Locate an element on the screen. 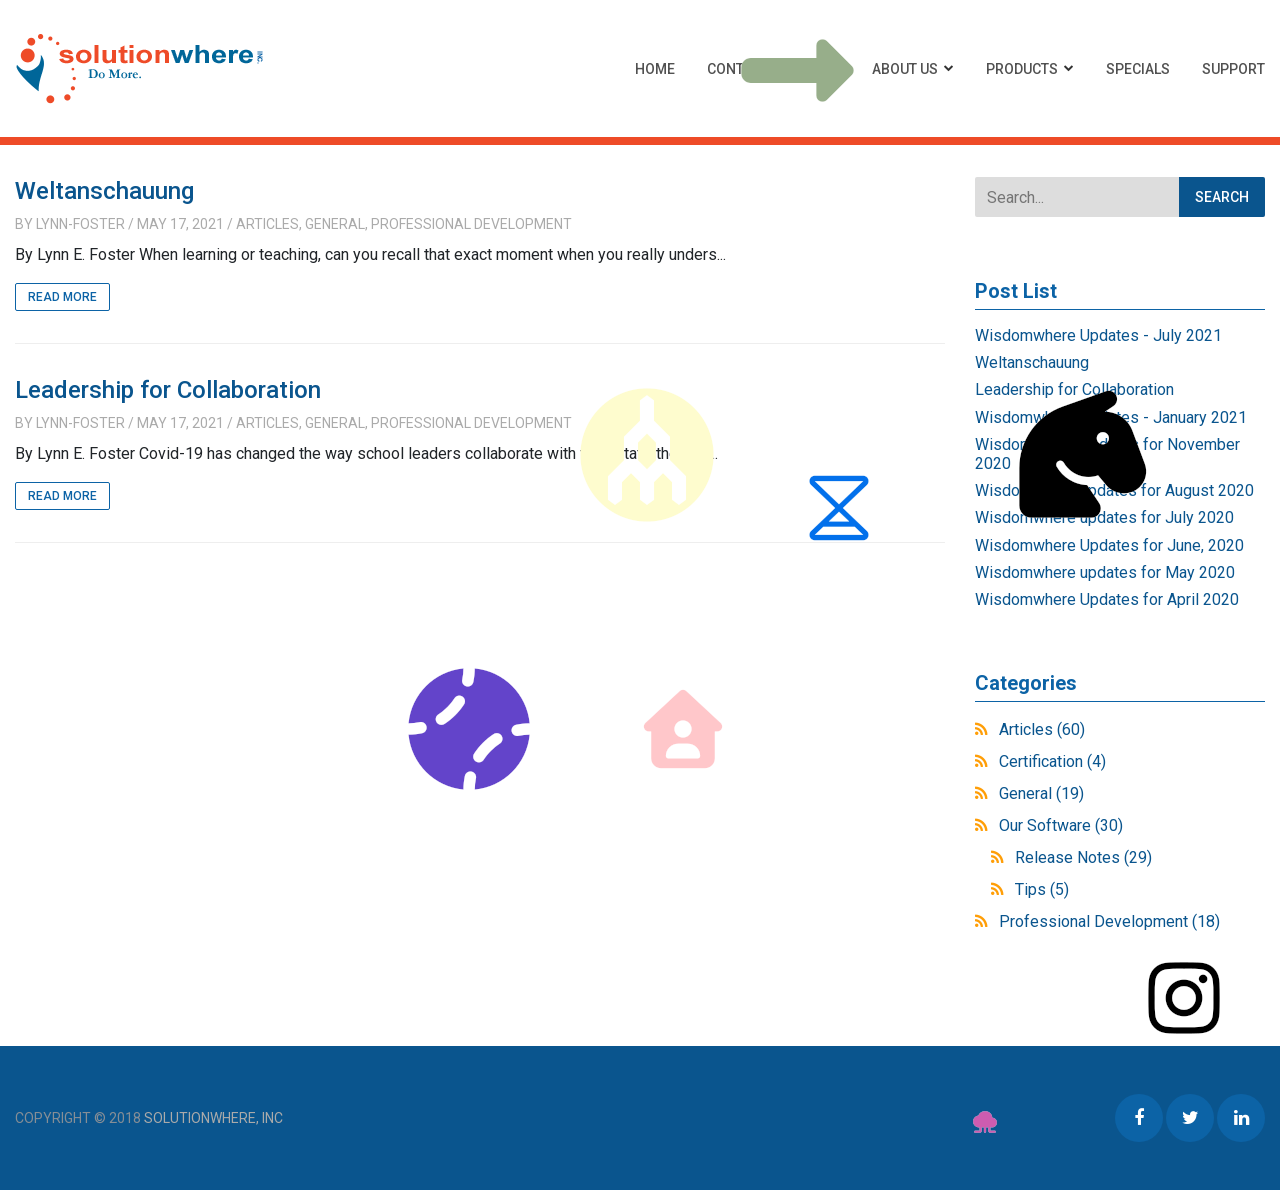 This screenshot has height=1190, width=1280. view baseball or sports content is located at coordinates (469, 729).